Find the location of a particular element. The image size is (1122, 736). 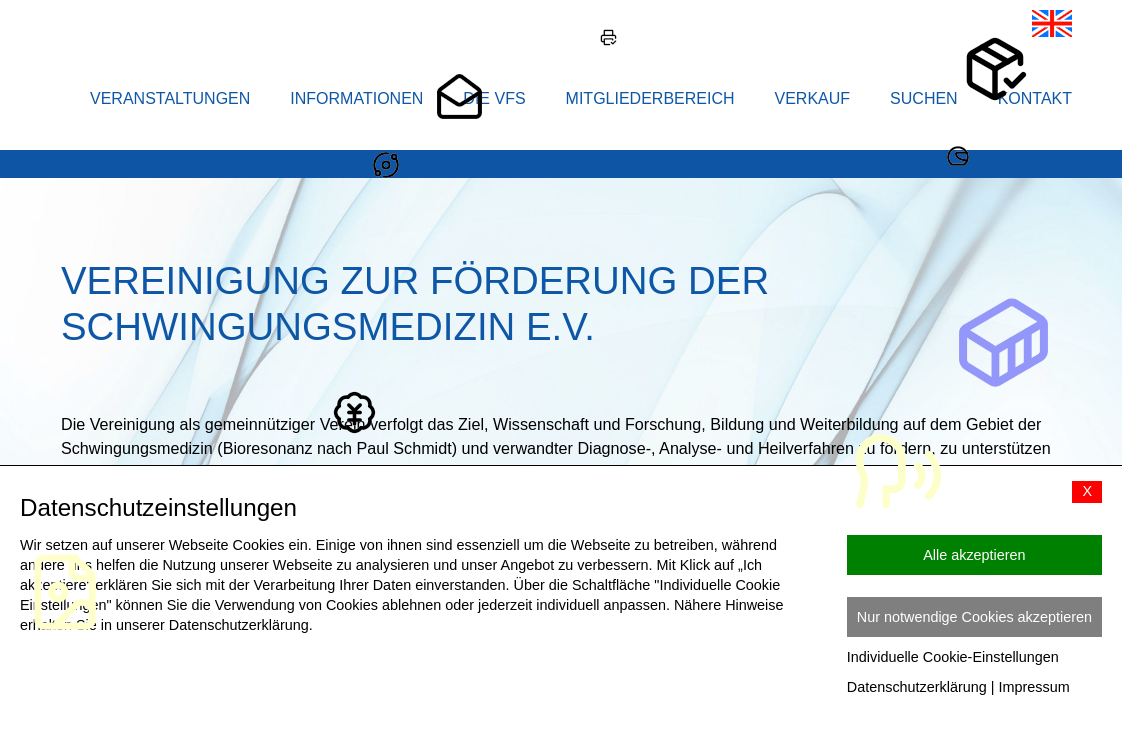

activate text-to-speech or voice output is located at coordinates (898, 473).